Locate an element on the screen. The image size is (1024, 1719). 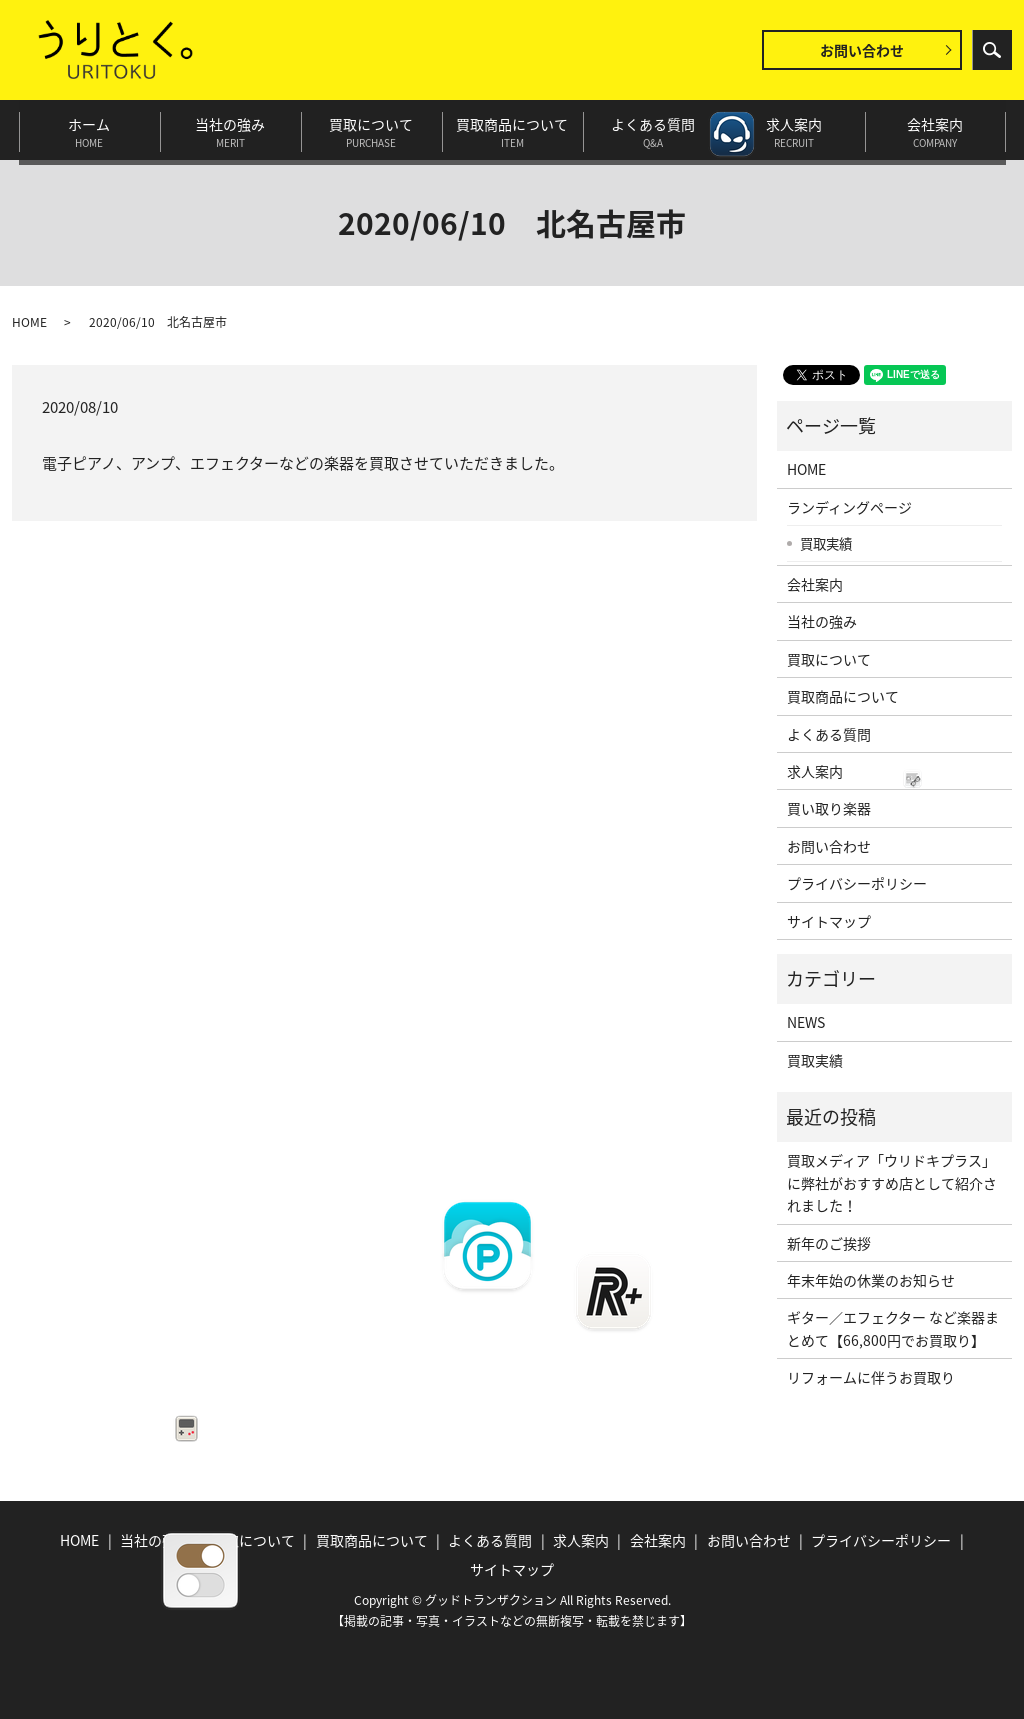
open RetroPlus retro gaming app is located at coordinates (613, 1291).